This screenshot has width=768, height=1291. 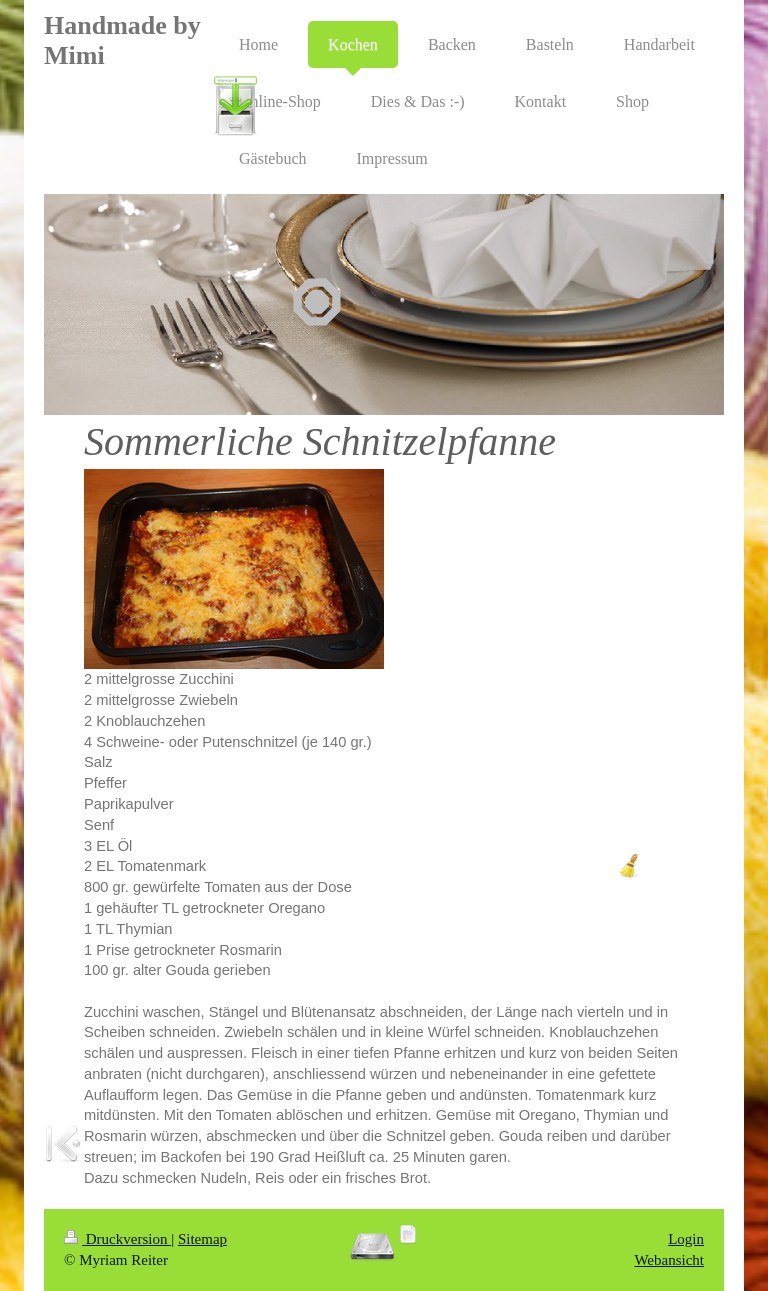 I want to click on stop a running process or task, so click(x=317, y=302).